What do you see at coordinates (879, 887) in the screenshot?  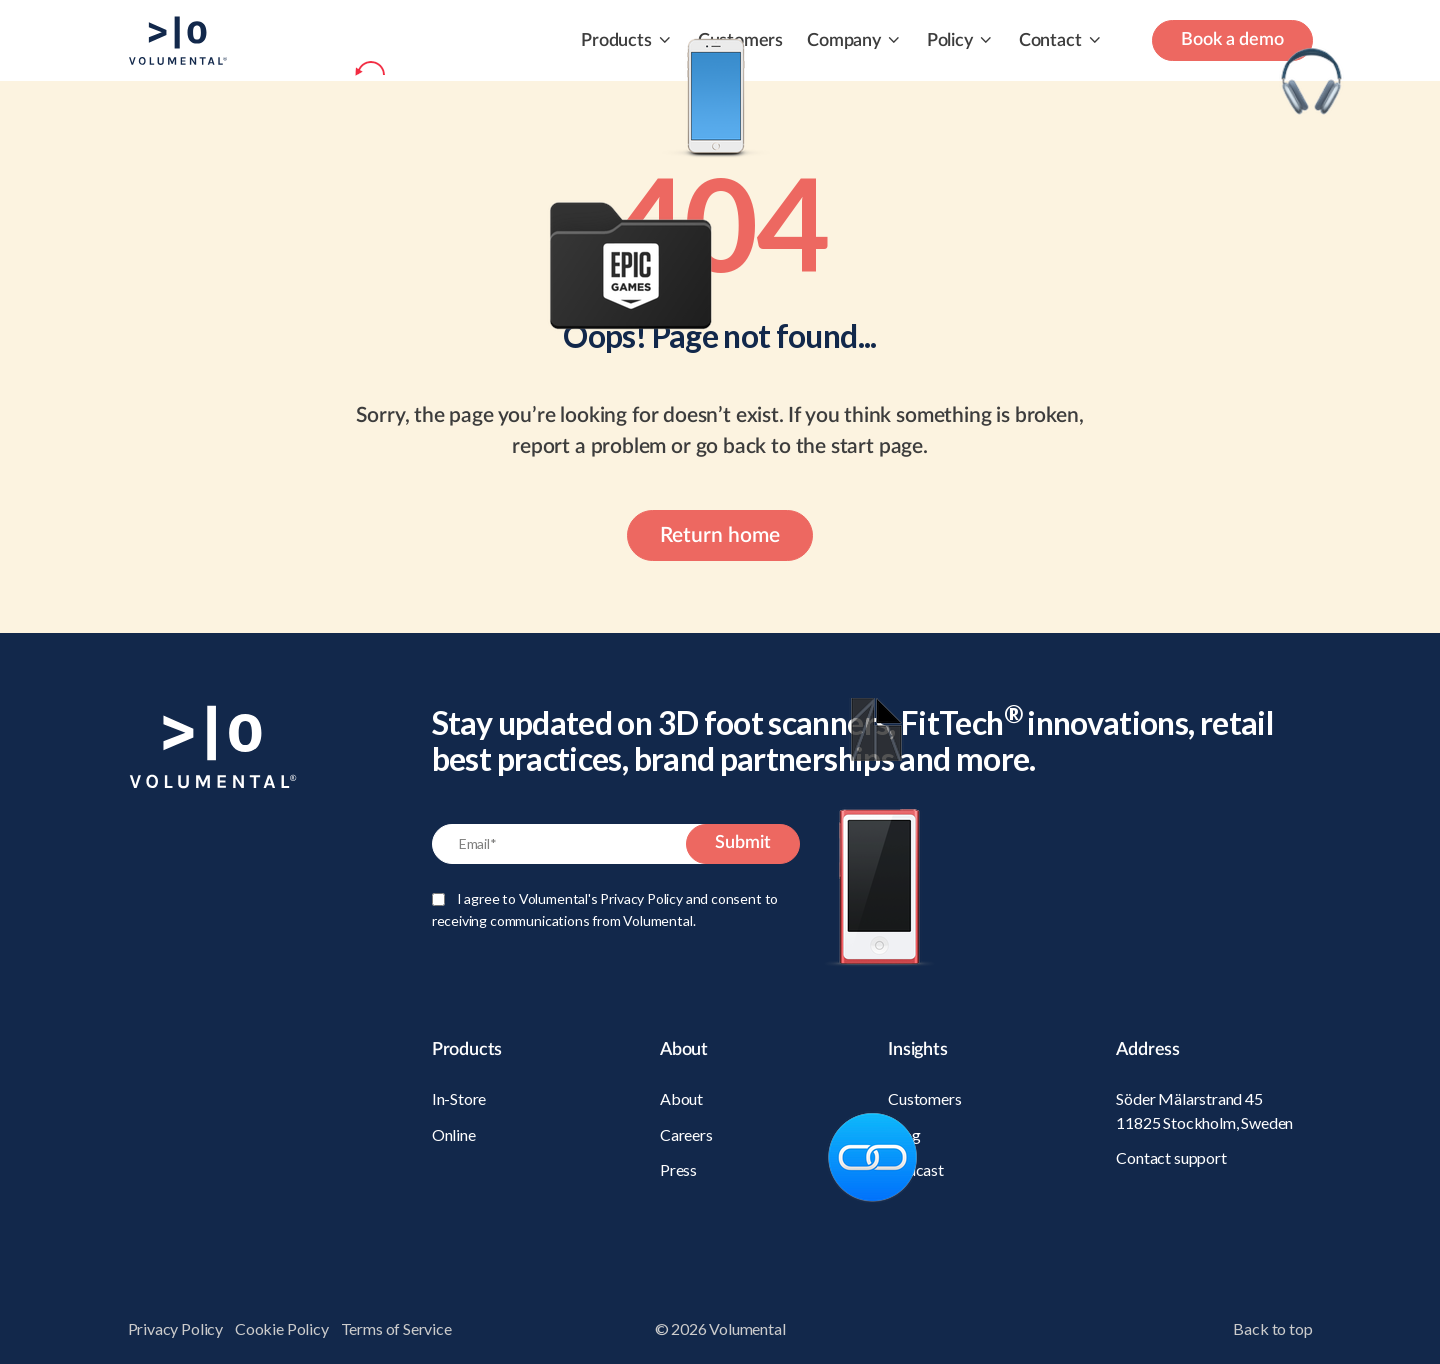 I see `iPod nano device in pink` at bounding box center [879, 887].